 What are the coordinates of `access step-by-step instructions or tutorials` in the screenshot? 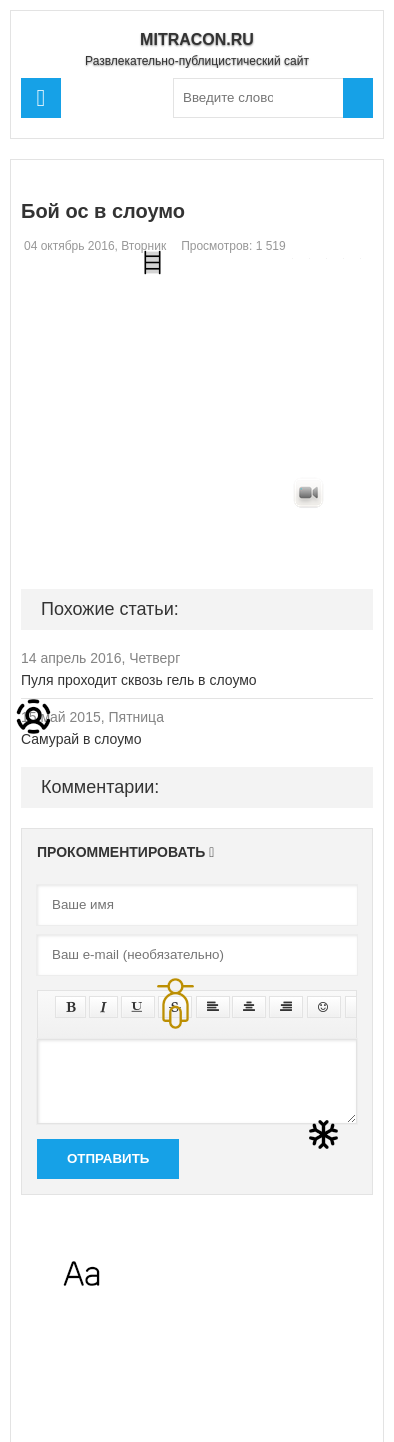 It's located at (152, 262).